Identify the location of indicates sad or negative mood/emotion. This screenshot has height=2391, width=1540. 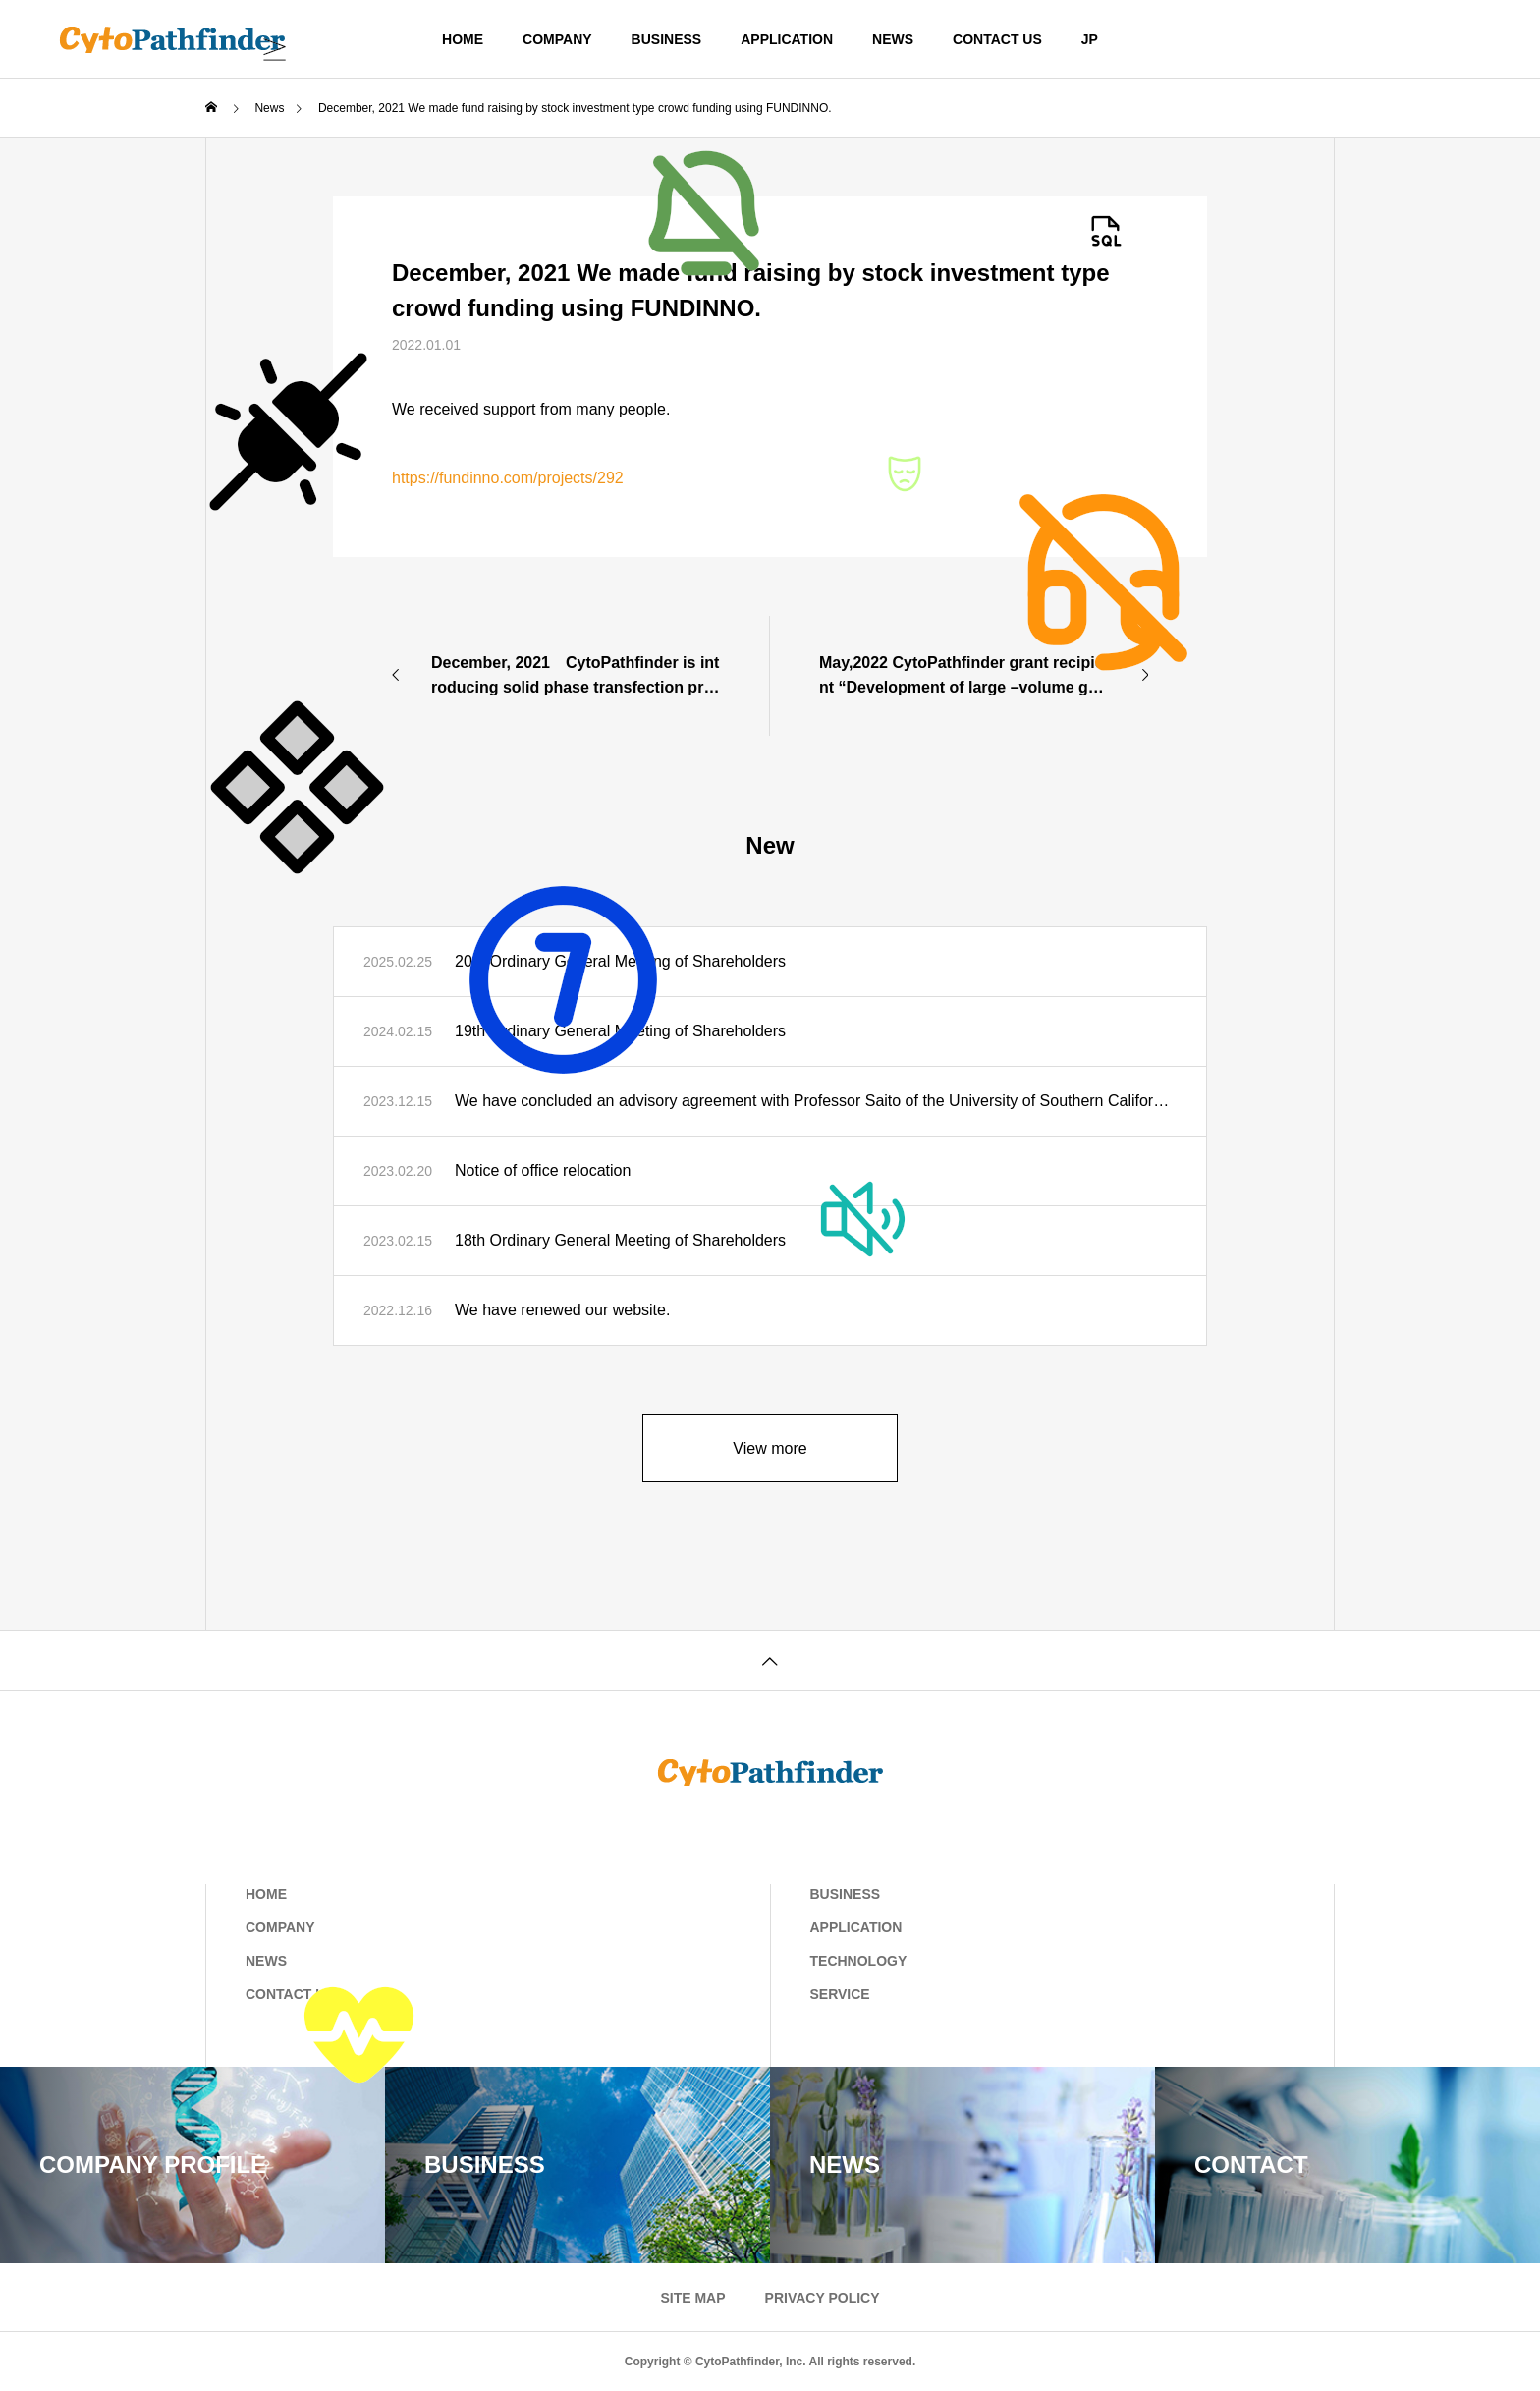
(905, 473).